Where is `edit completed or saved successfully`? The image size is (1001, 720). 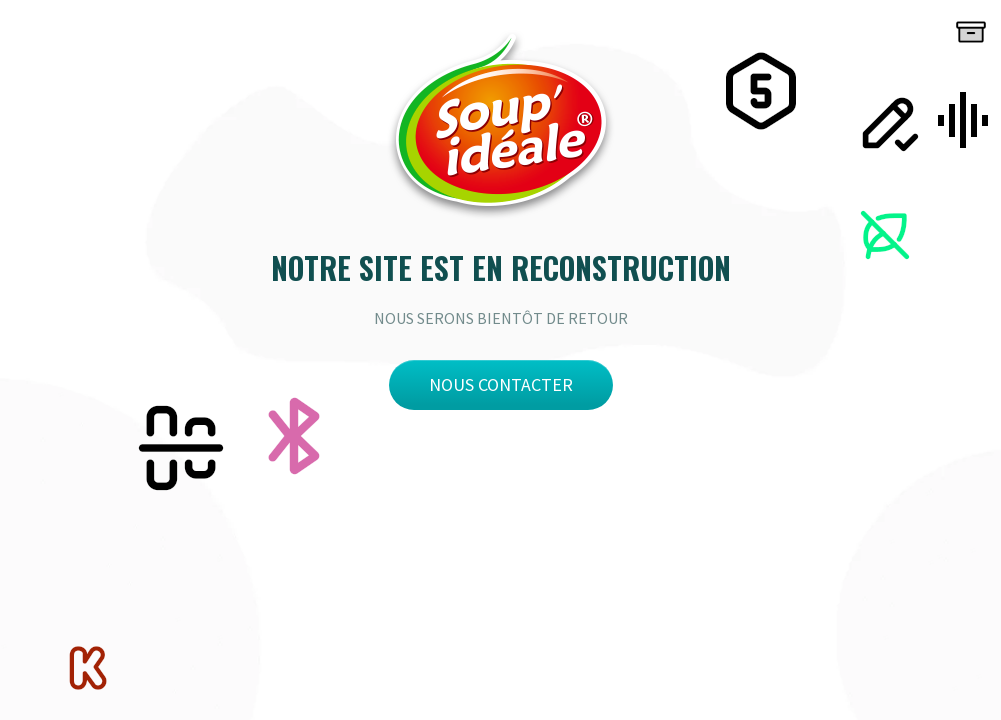
edit completed or saved successfully is located at coordinates (889, 122).